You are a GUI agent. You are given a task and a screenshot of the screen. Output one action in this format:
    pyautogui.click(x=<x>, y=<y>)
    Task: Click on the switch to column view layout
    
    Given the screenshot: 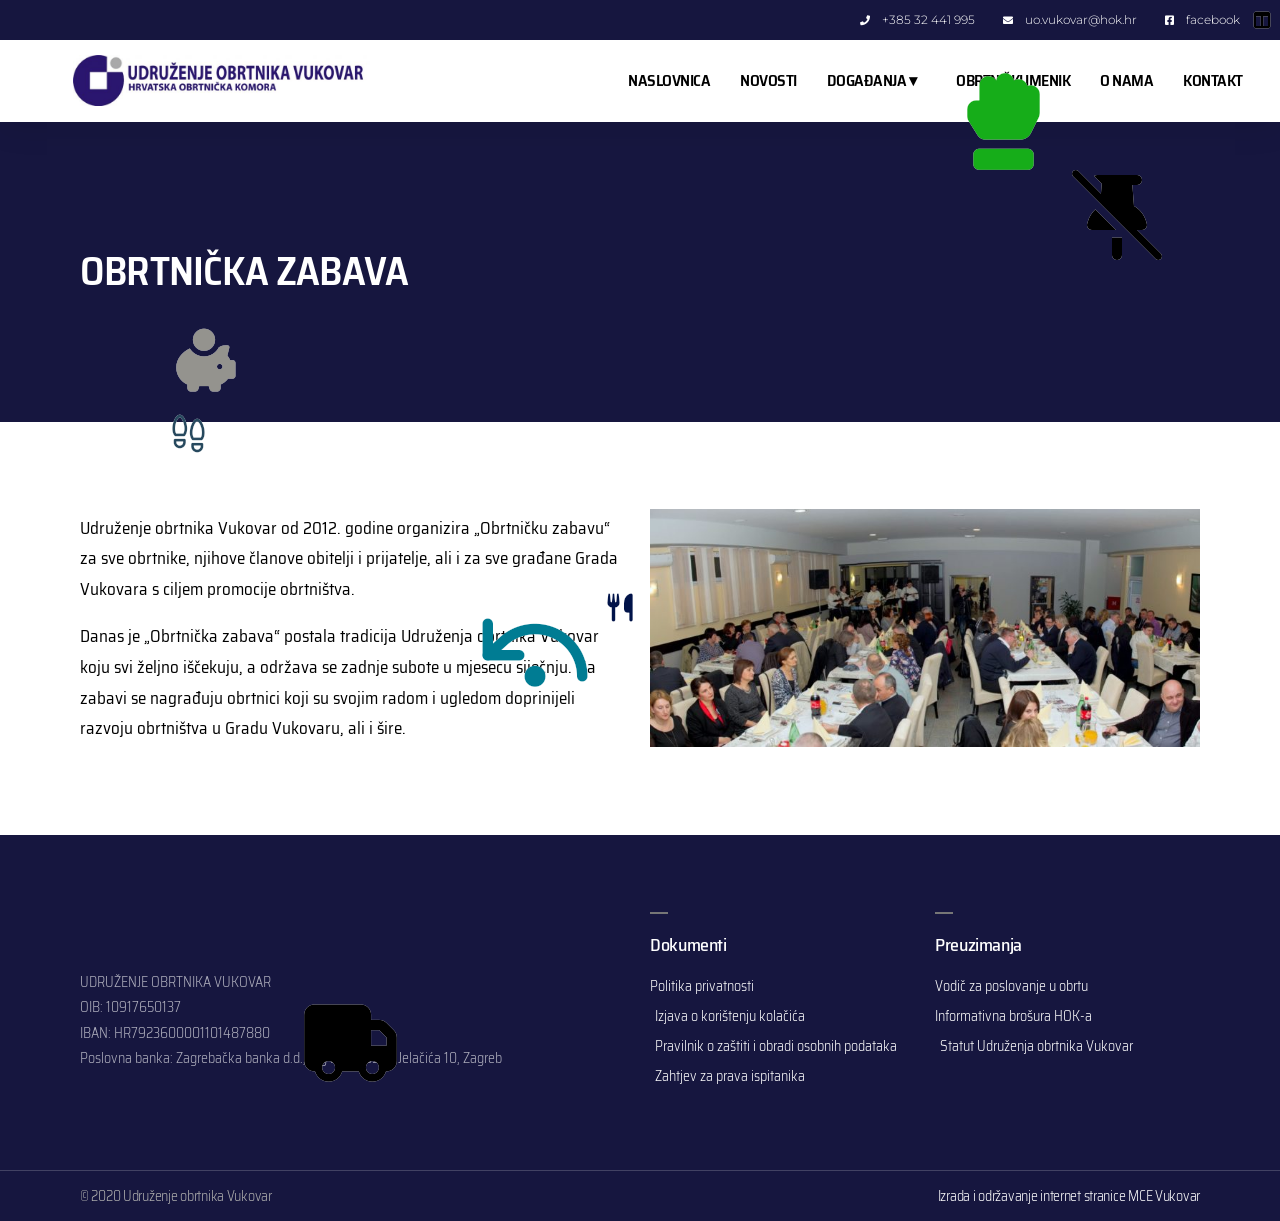 What is the action you would take?
    pyautogui.click(x=1262, y=20)
    